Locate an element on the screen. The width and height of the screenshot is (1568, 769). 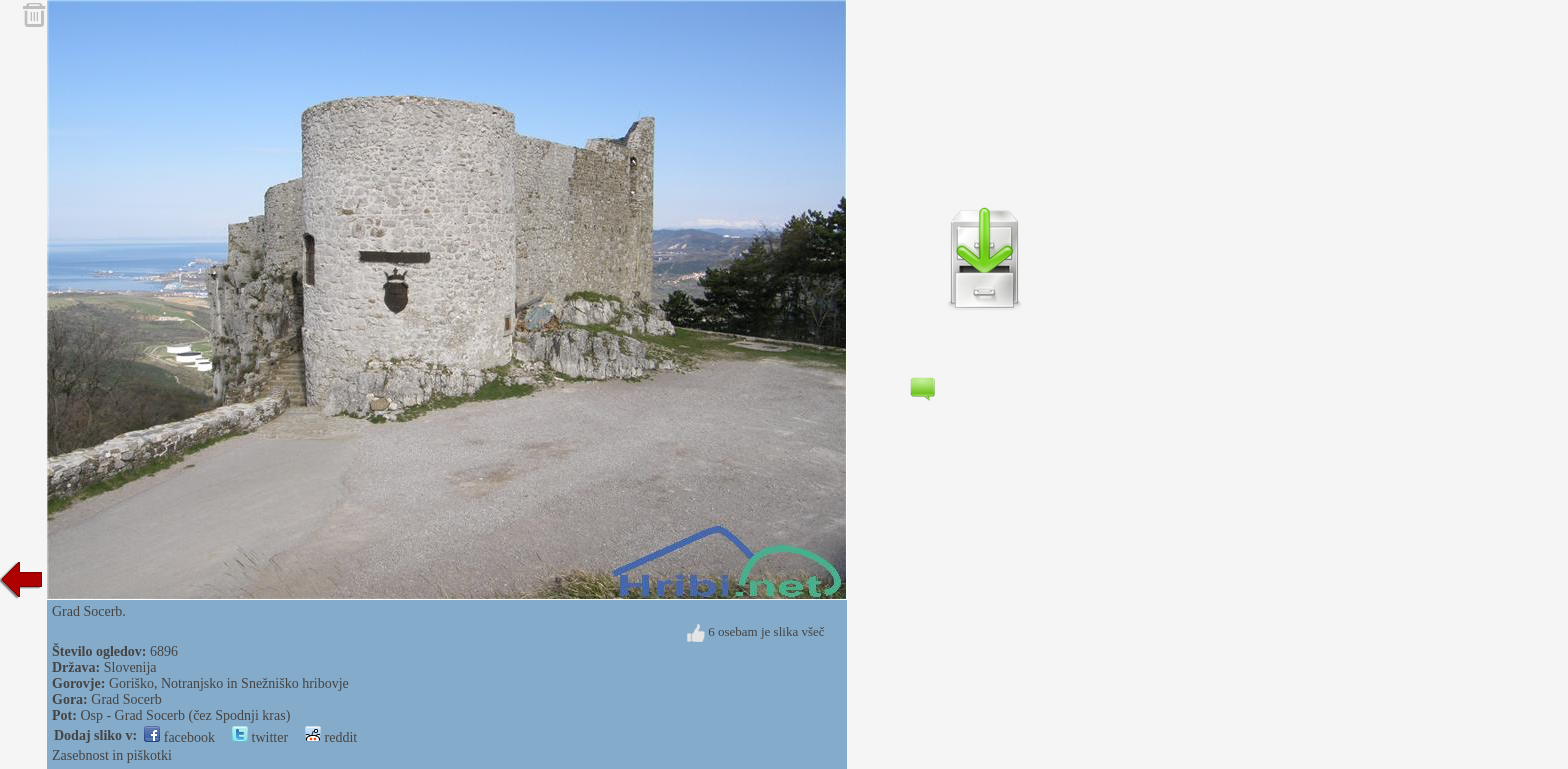
indicates user is online and available is located at coordinates (923, 389).